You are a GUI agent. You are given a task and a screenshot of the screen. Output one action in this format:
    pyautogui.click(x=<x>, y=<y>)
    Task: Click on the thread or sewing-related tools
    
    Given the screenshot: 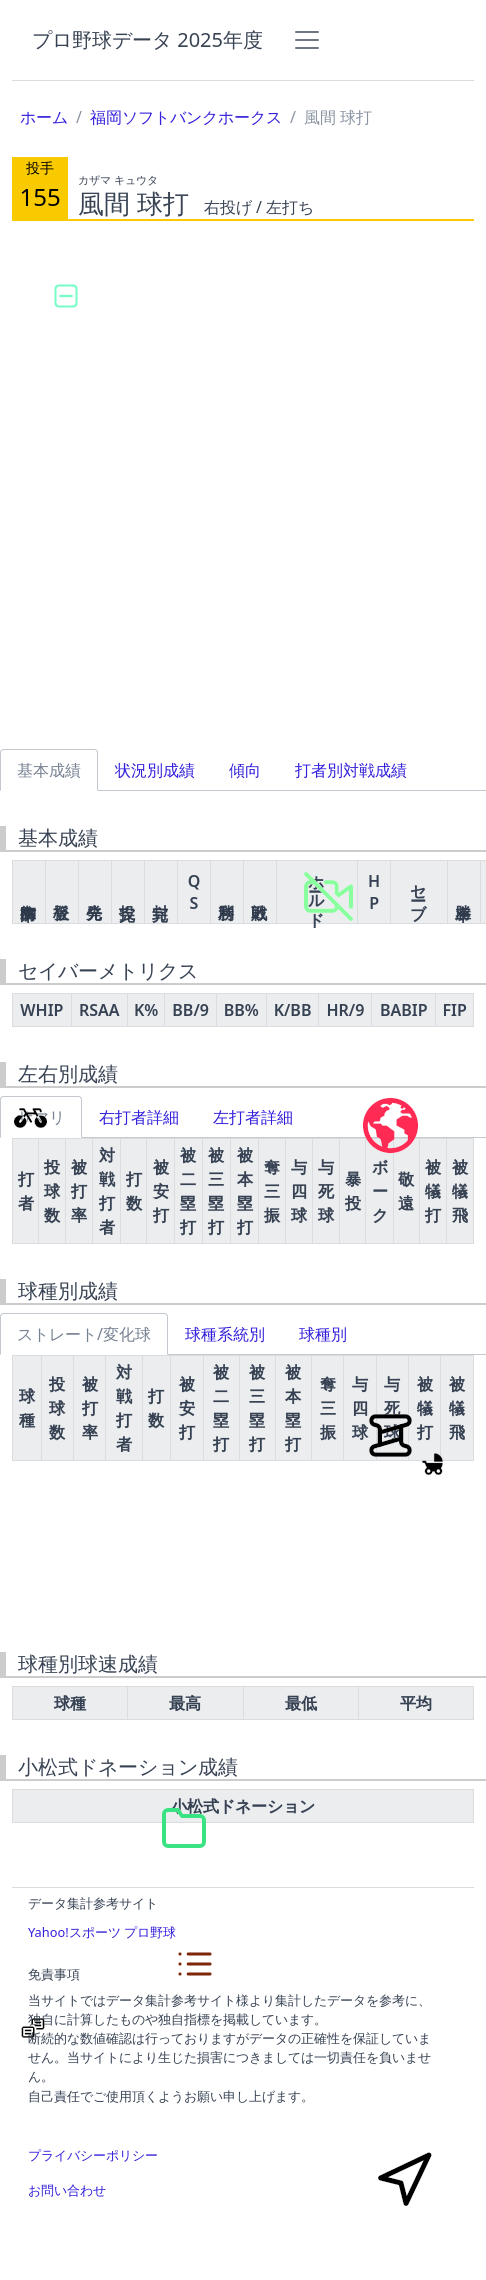 What is the action you would take?
    pyautogui.click(x=390, y=1435)
    